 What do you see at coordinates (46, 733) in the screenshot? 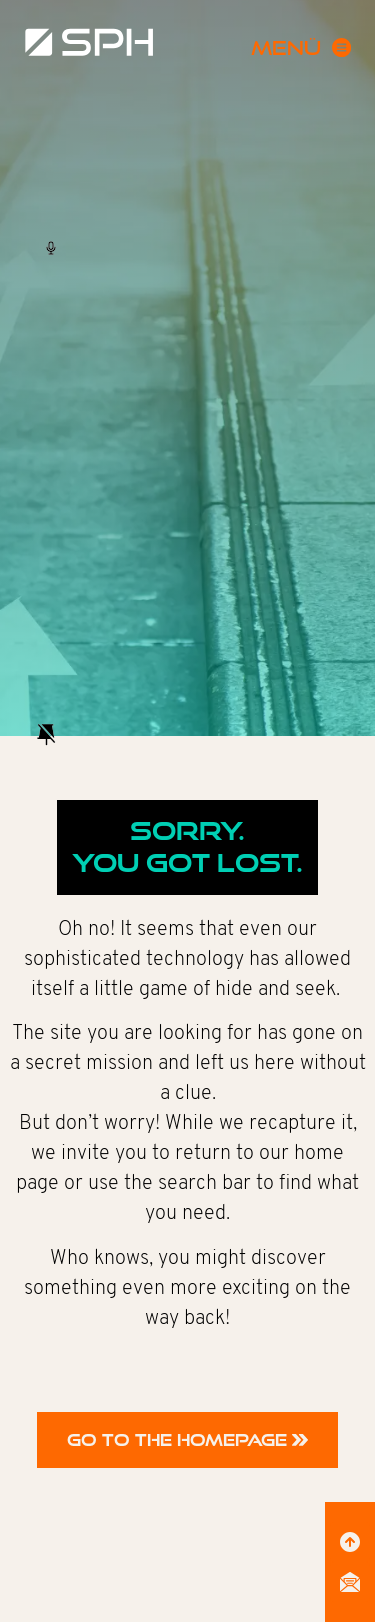
I see `unpin this item` at bounding box center [46, 733].